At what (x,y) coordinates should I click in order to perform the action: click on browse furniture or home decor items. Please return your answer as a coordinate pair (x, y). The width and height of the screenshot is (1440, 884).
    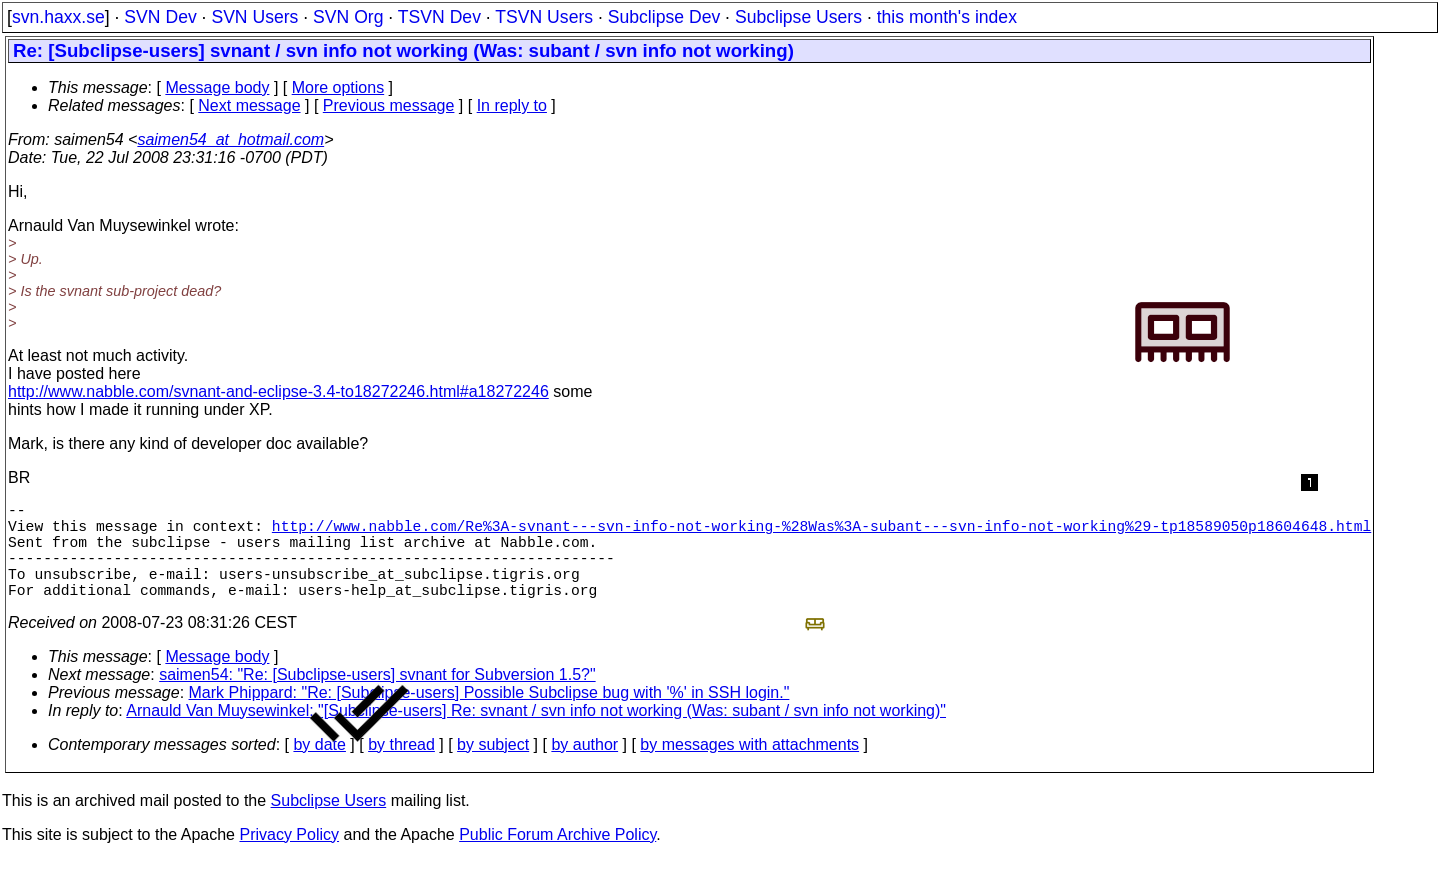
    Looking at the image, I should click on (815, 624).